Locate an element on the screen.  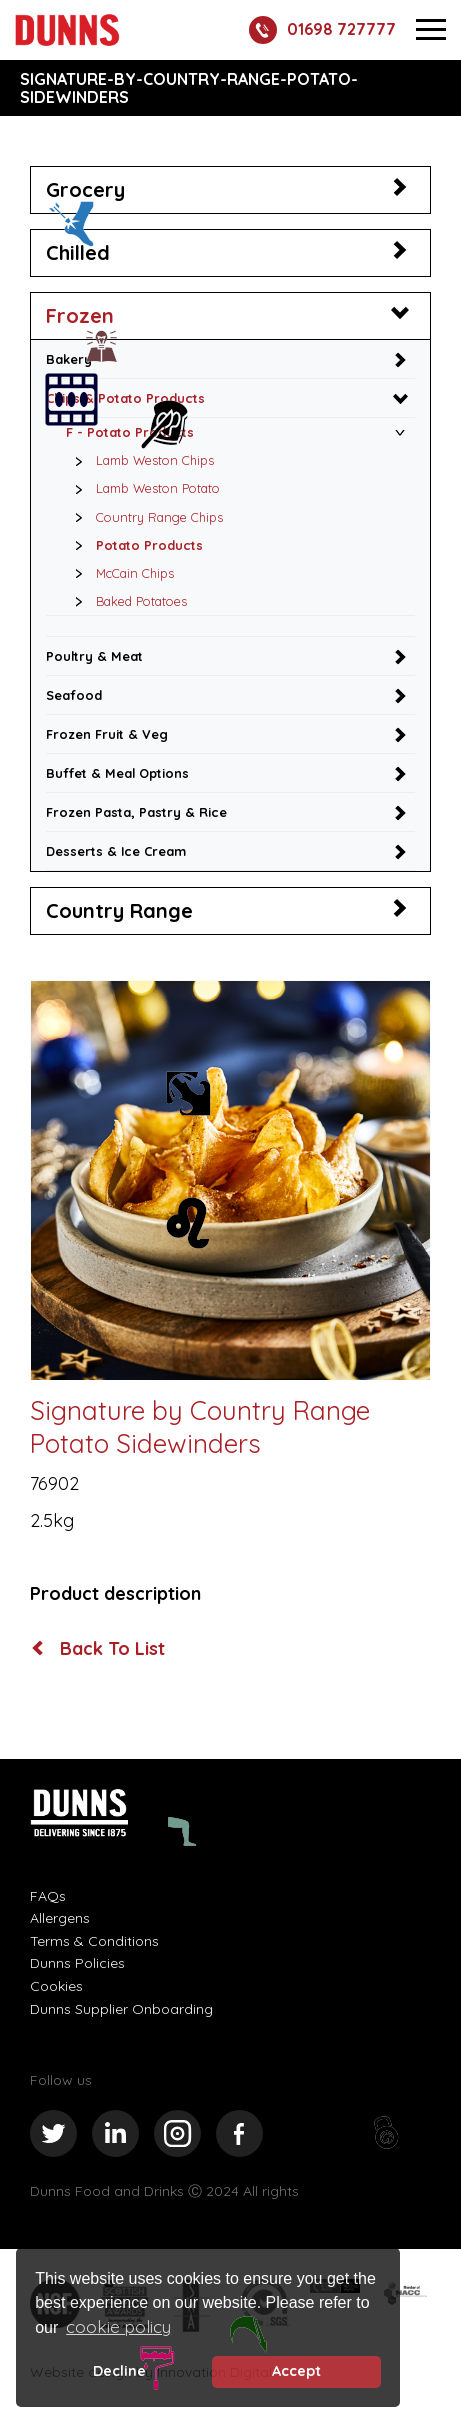
customize theme or appearance settings is located at coordinates (156, 2368).